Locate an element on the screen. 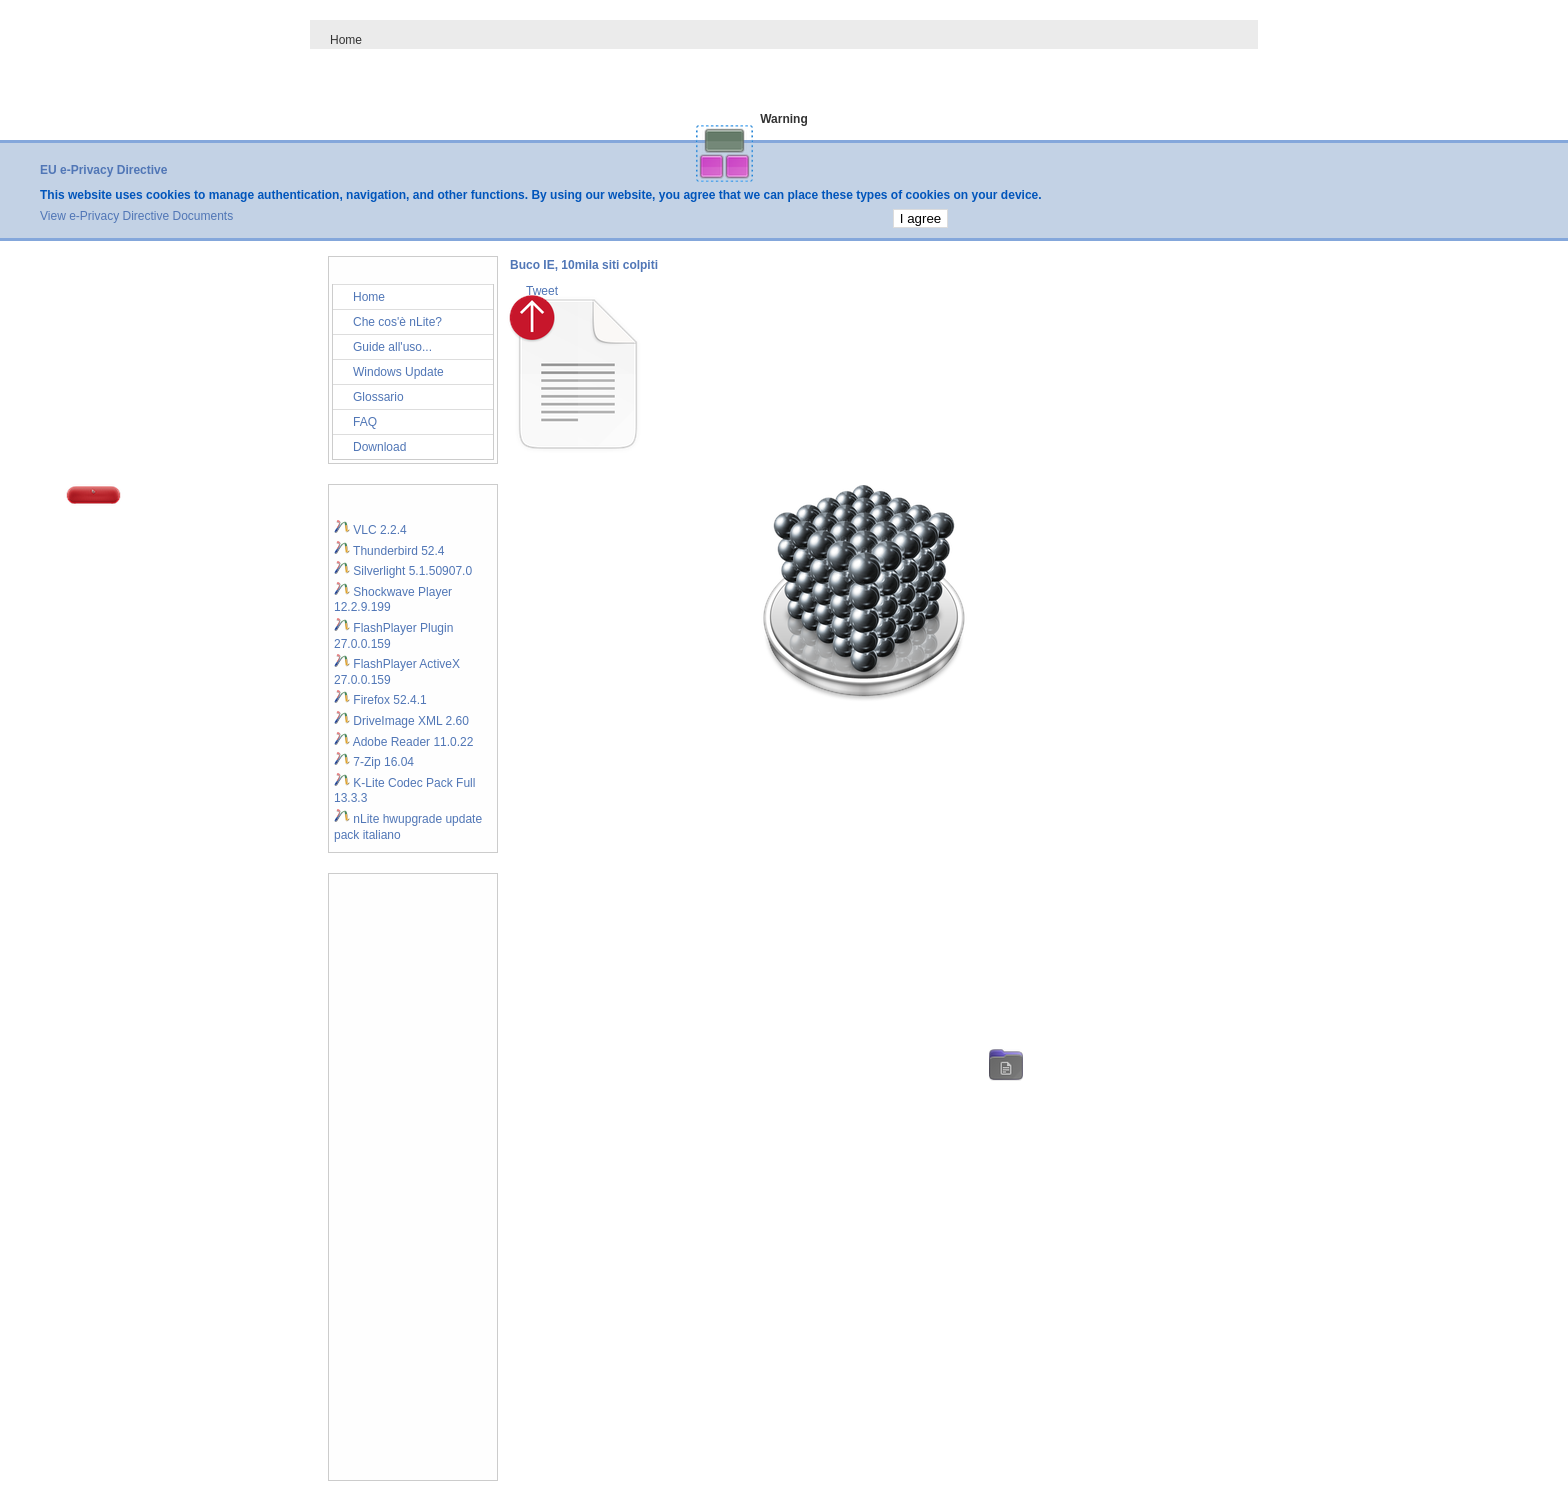  access Xsan storage area network settings is located at coordinates (864, 594).